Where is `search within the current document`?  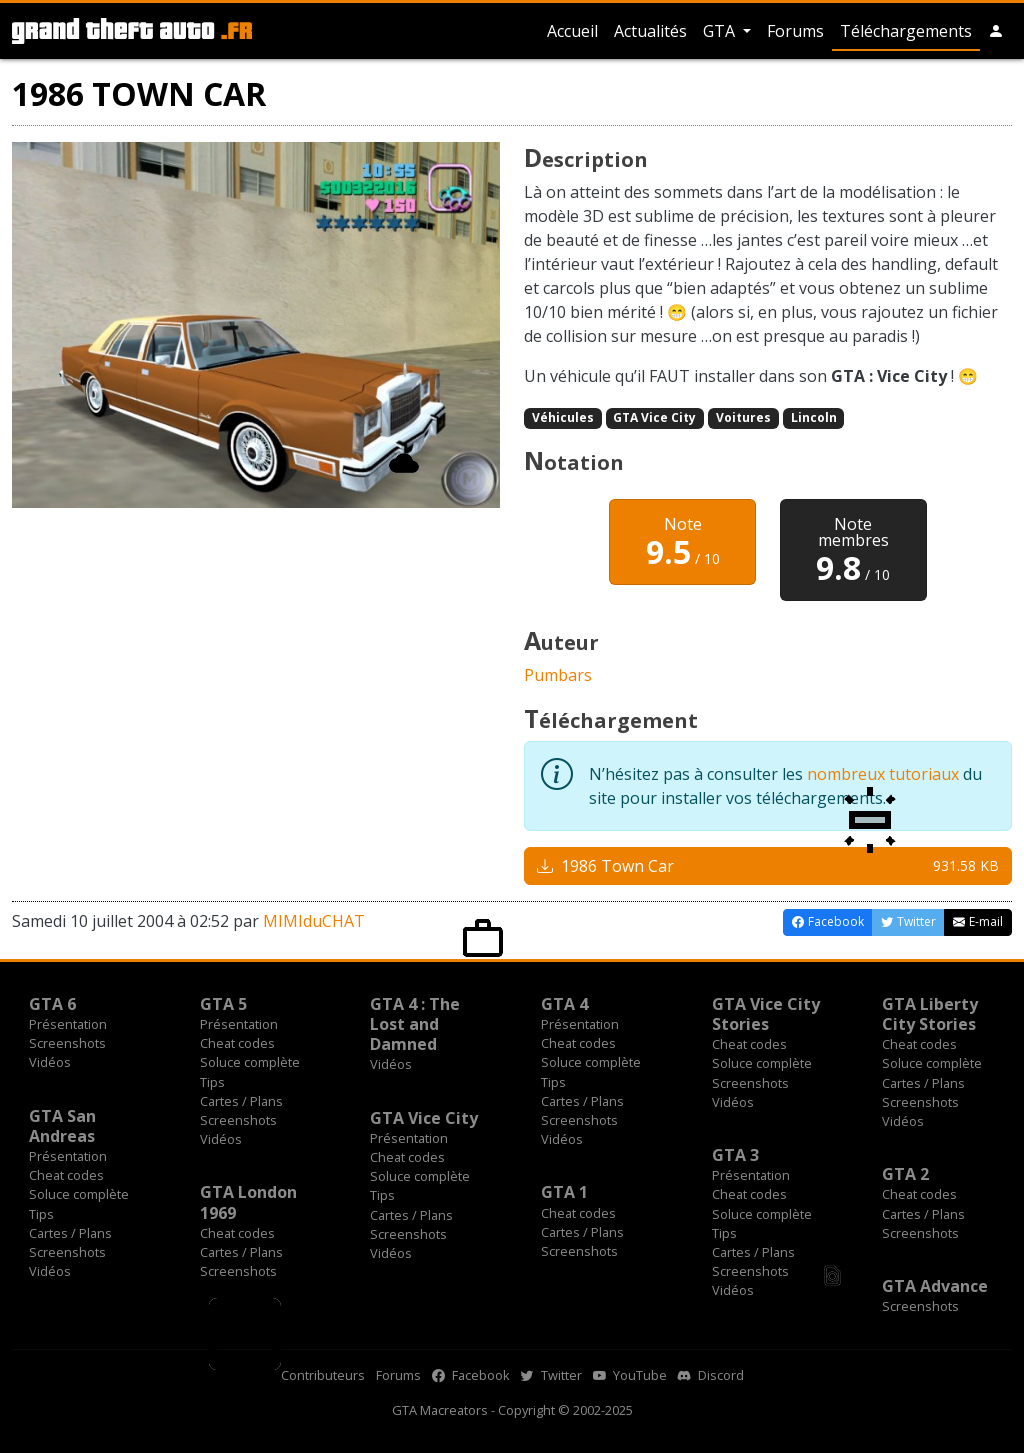 search within the current document is located at coordinates (832, 1275).